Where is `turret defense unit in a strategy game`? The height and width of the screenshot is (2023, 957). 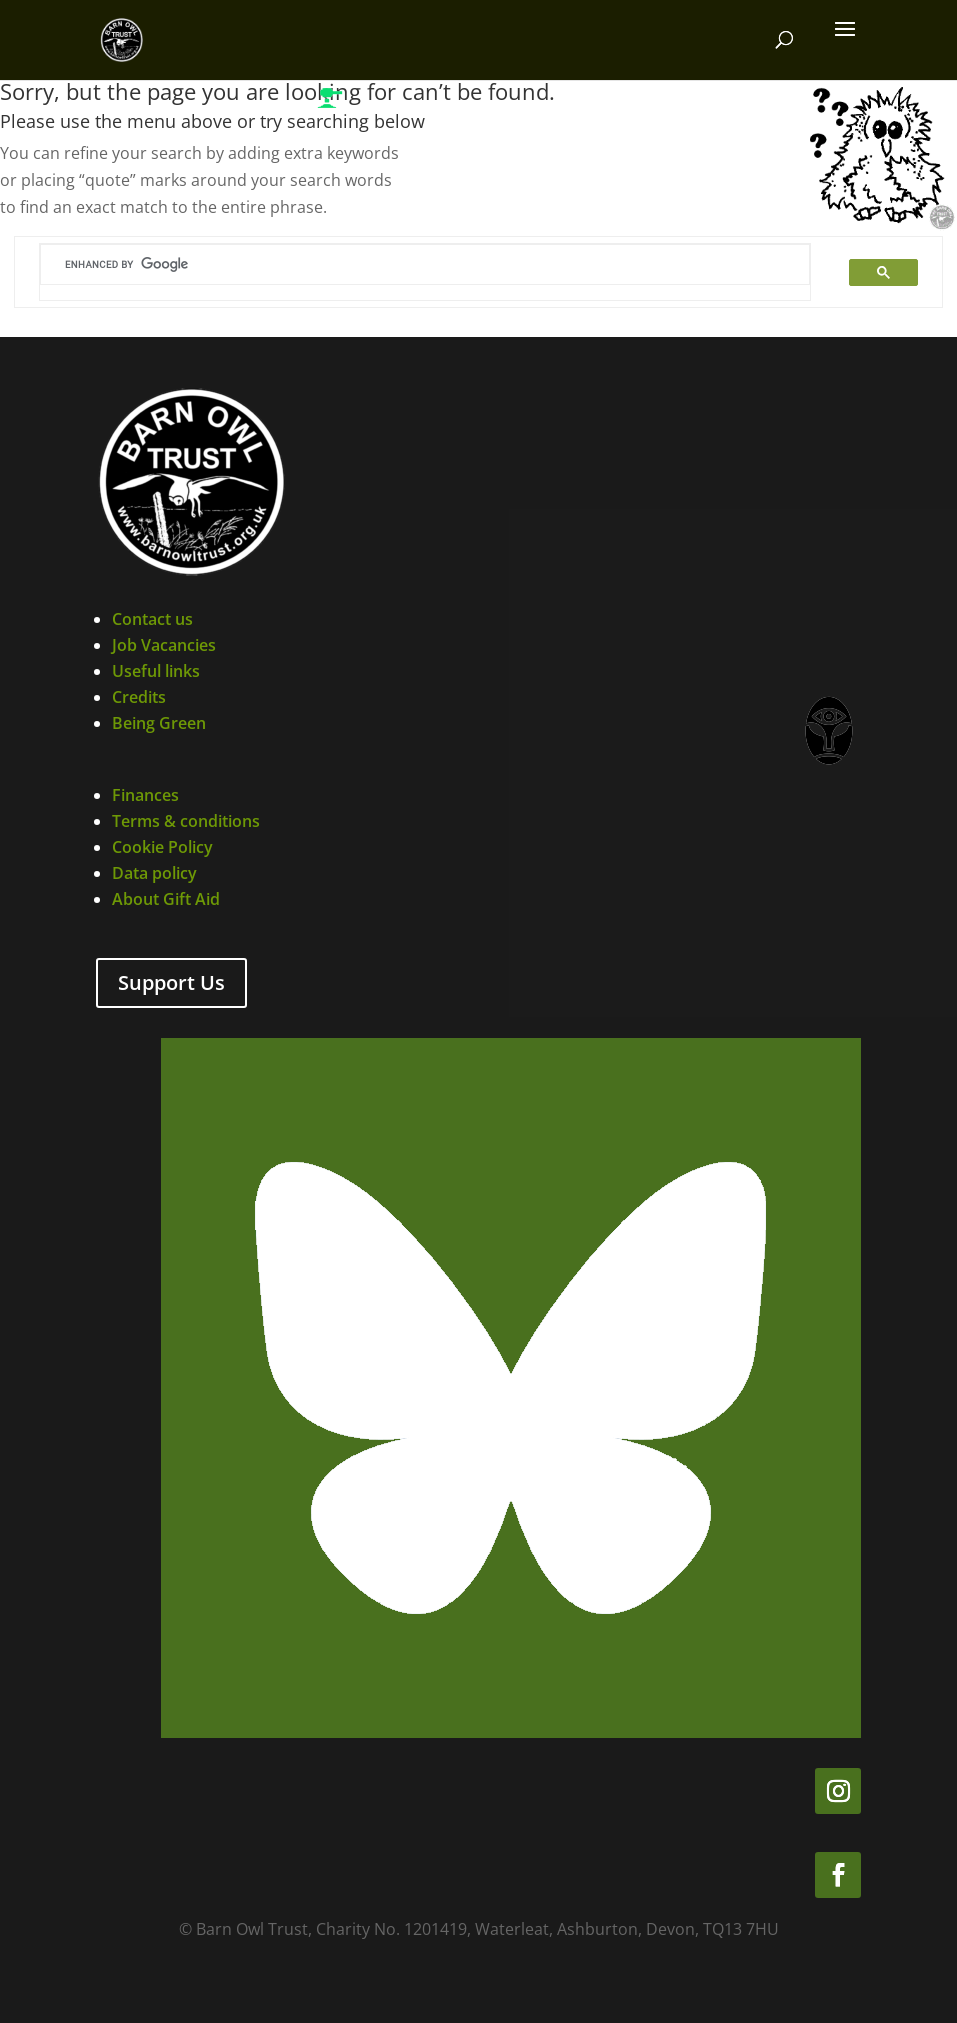
turret defense unit in a strategy game is located at coordinates (330, 98).